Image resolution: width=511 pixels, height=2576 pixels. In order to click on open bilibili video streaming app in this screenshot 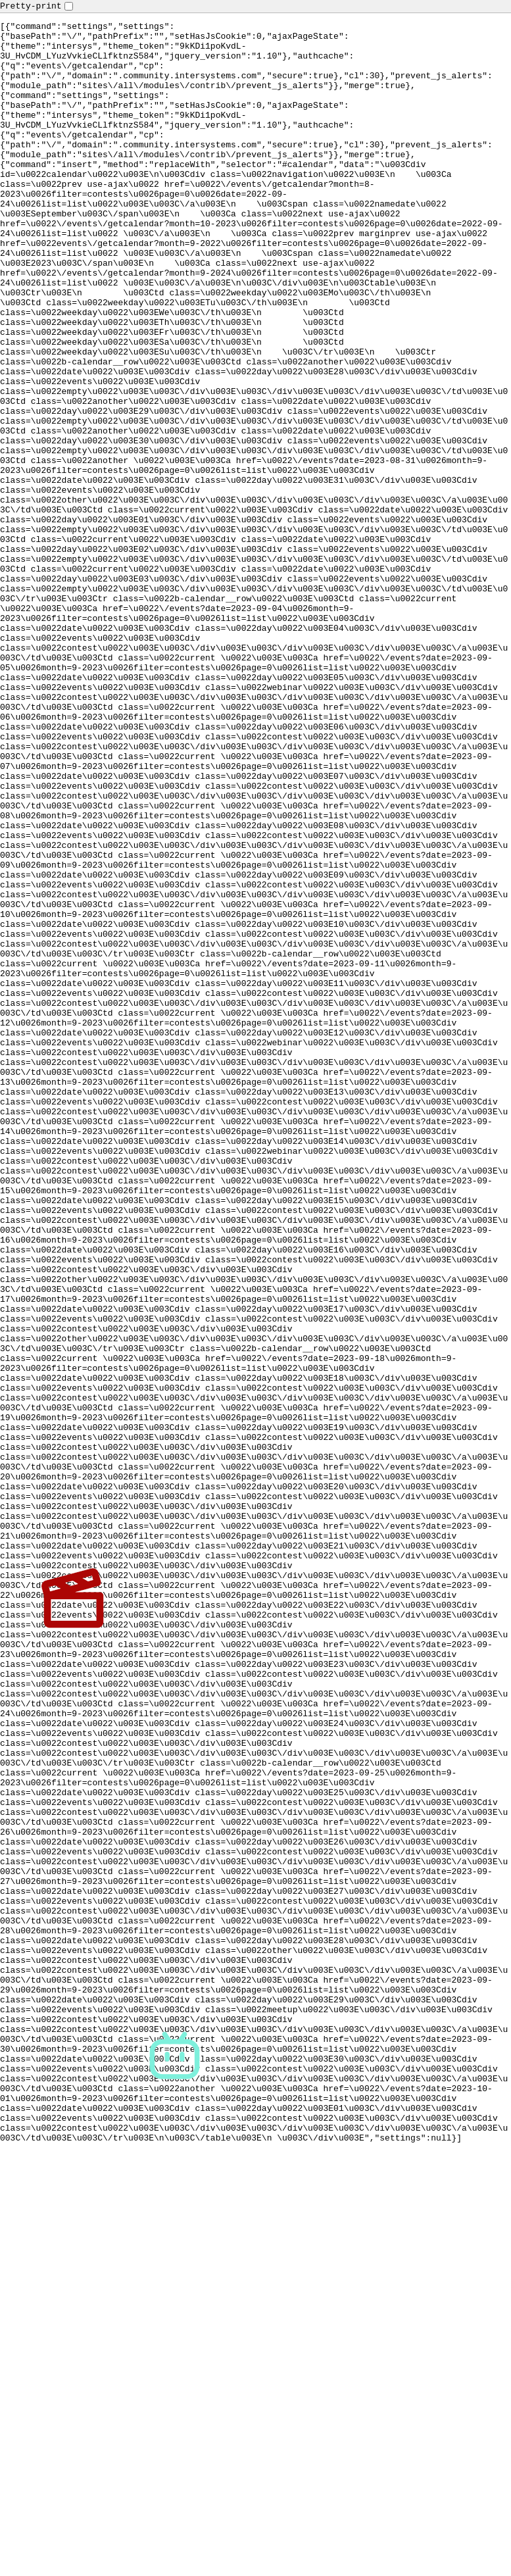, I will do `click(174, 2056)`.